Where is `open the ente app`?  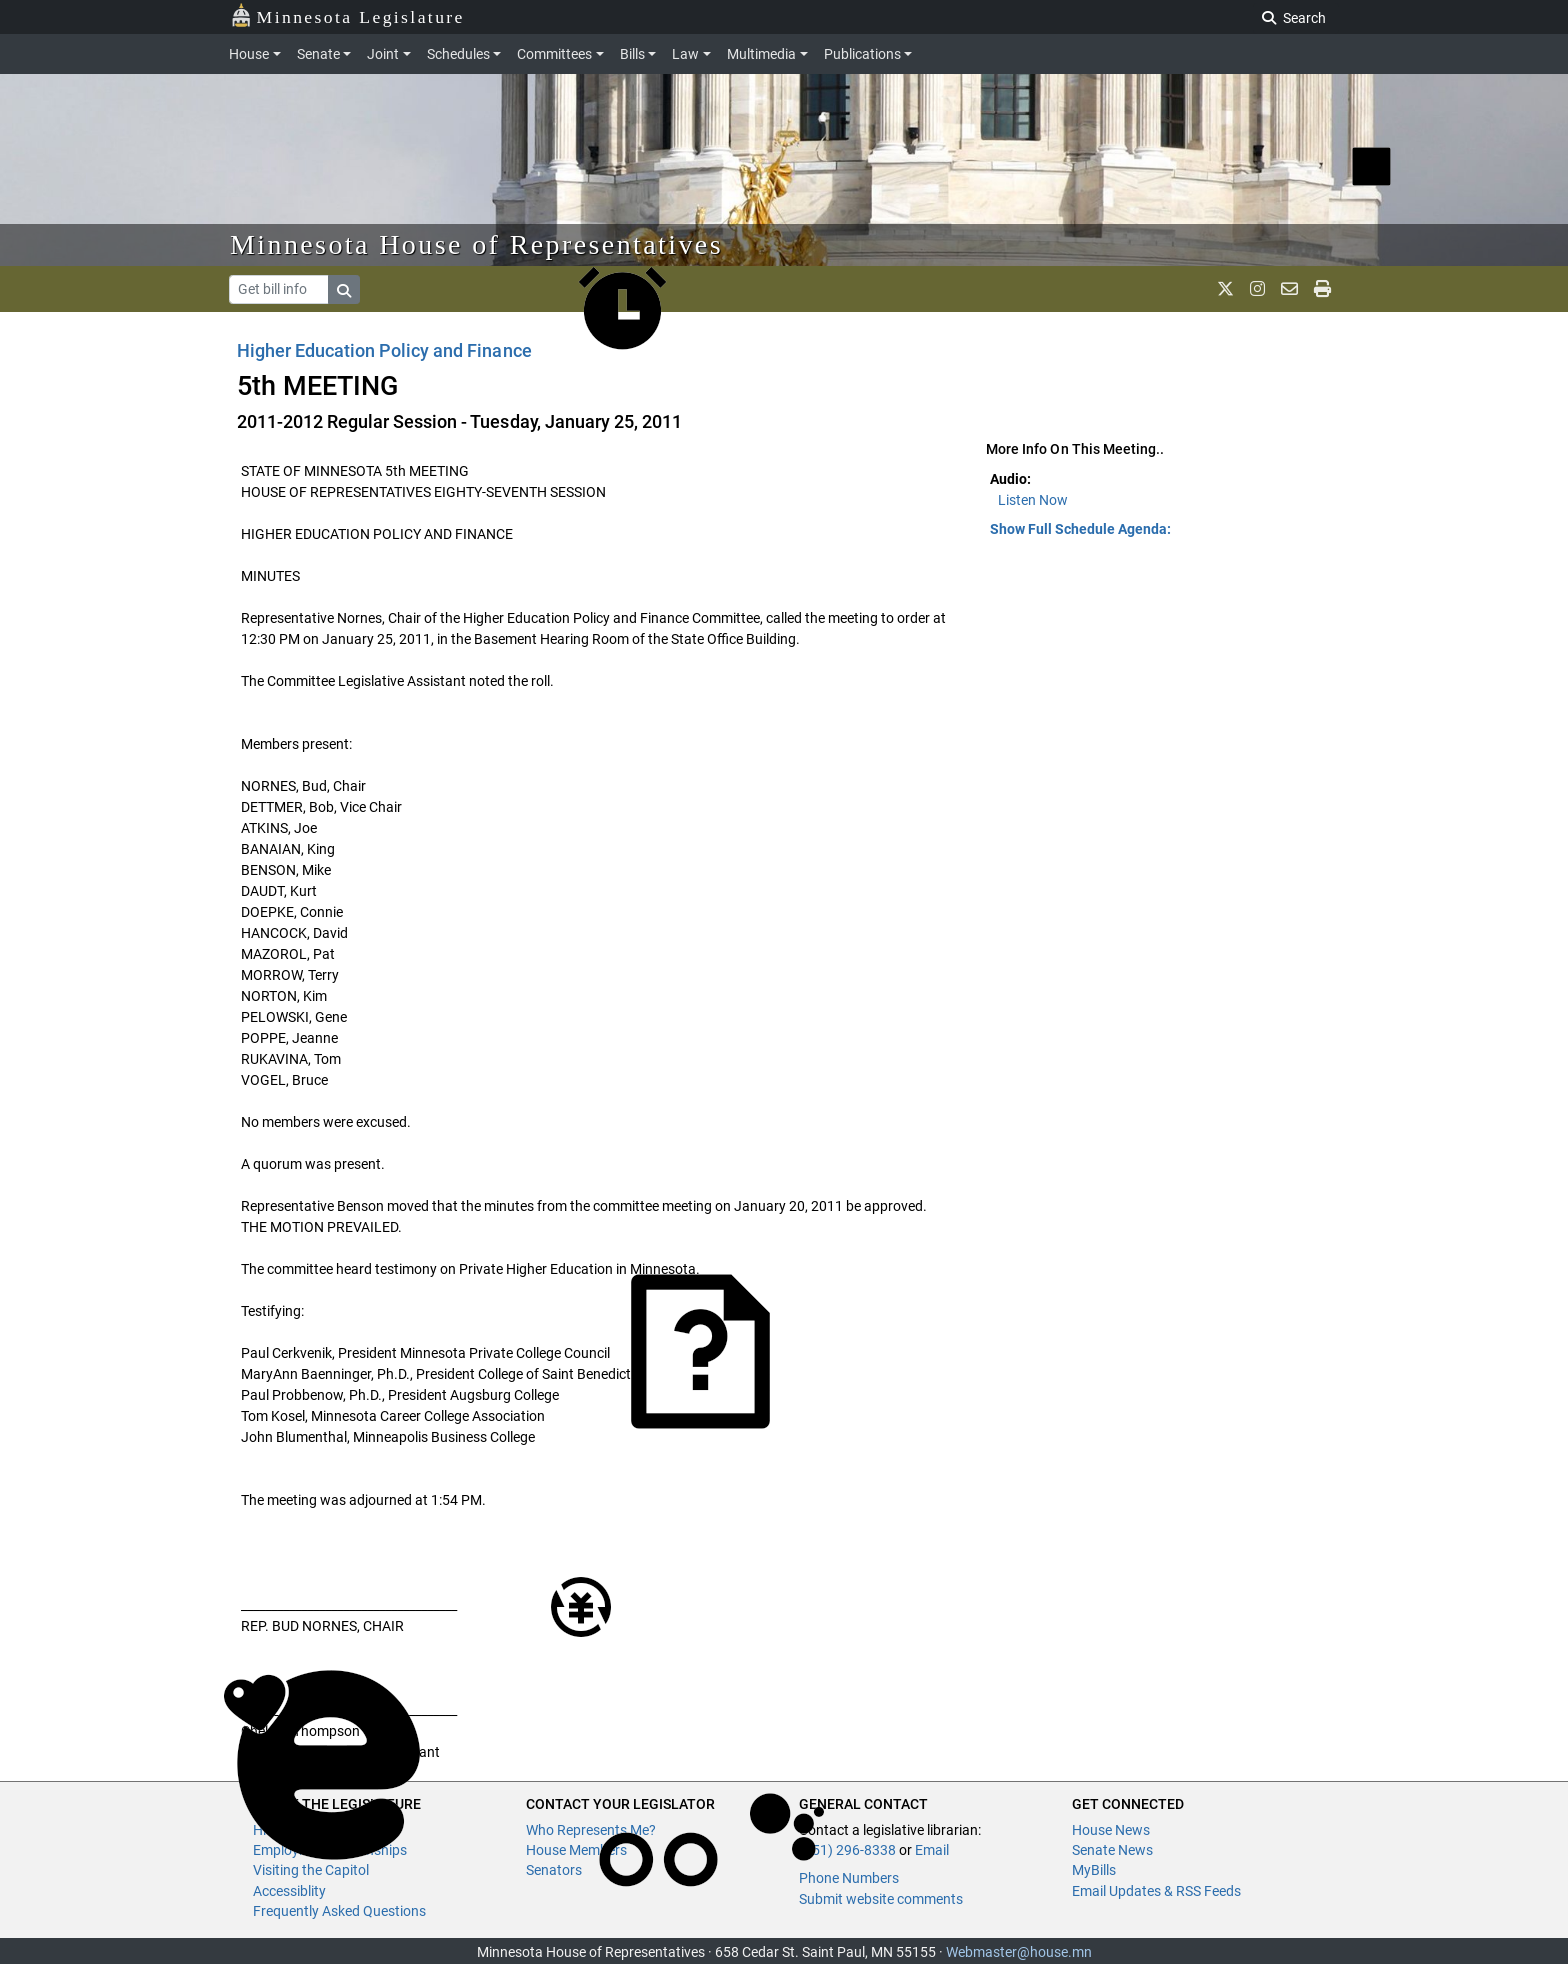 open the ente app is located at coordinates (322, 1765).